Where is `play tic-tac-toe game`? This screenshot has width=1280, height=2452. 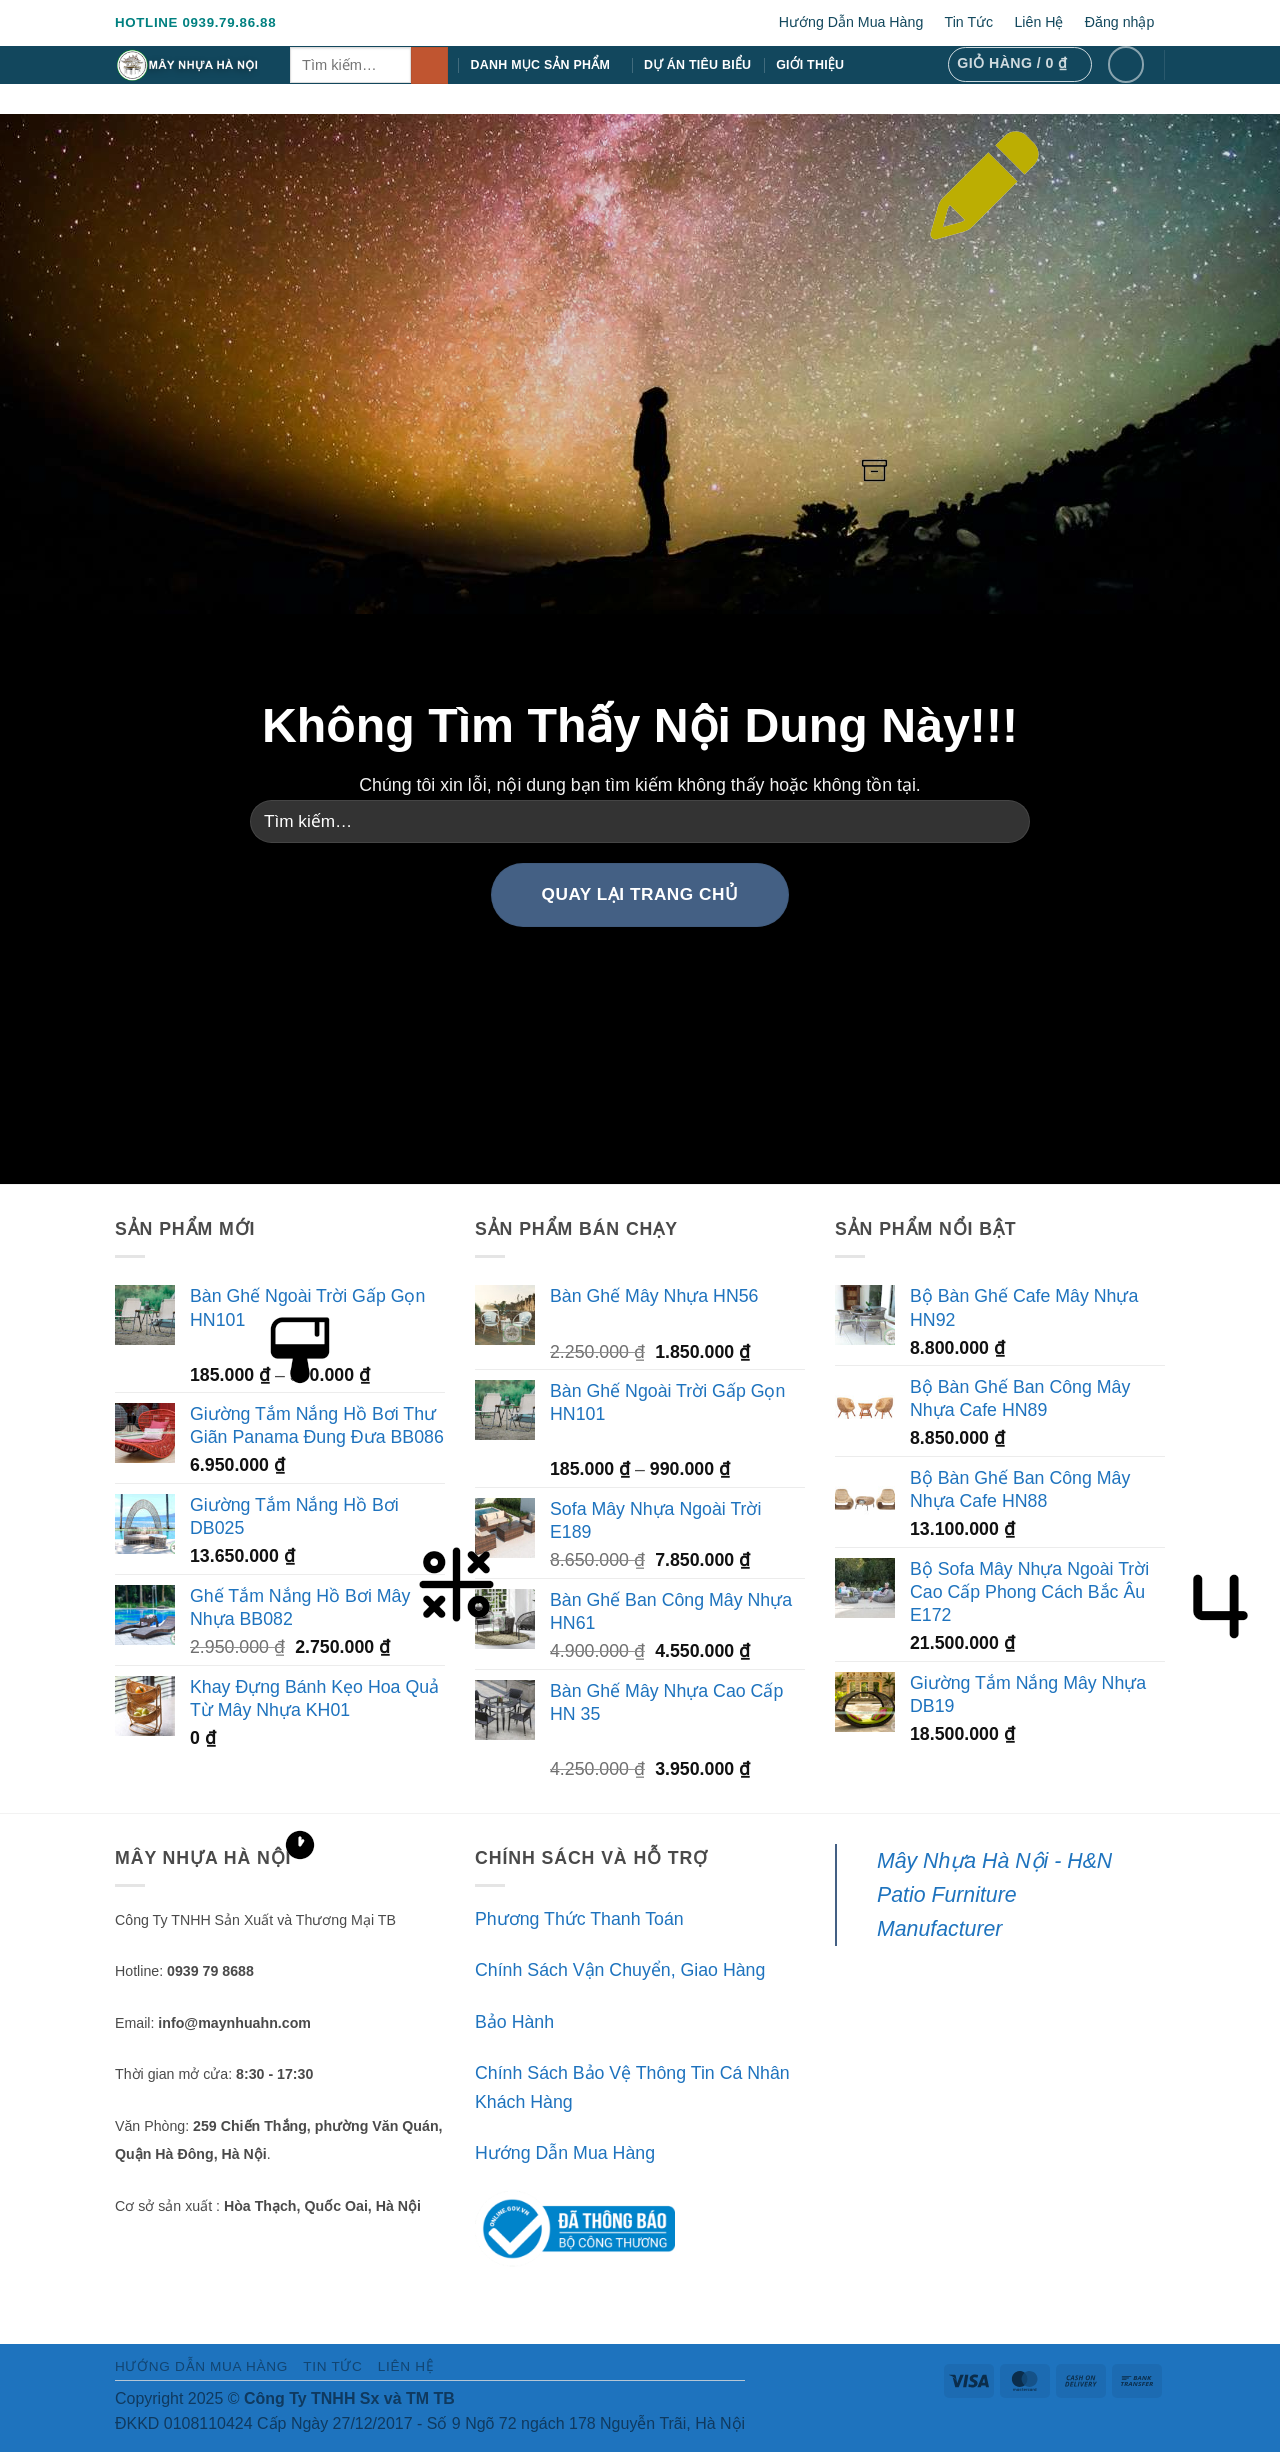
play tic-tac-toe game is located at coordinates (456, 1584).